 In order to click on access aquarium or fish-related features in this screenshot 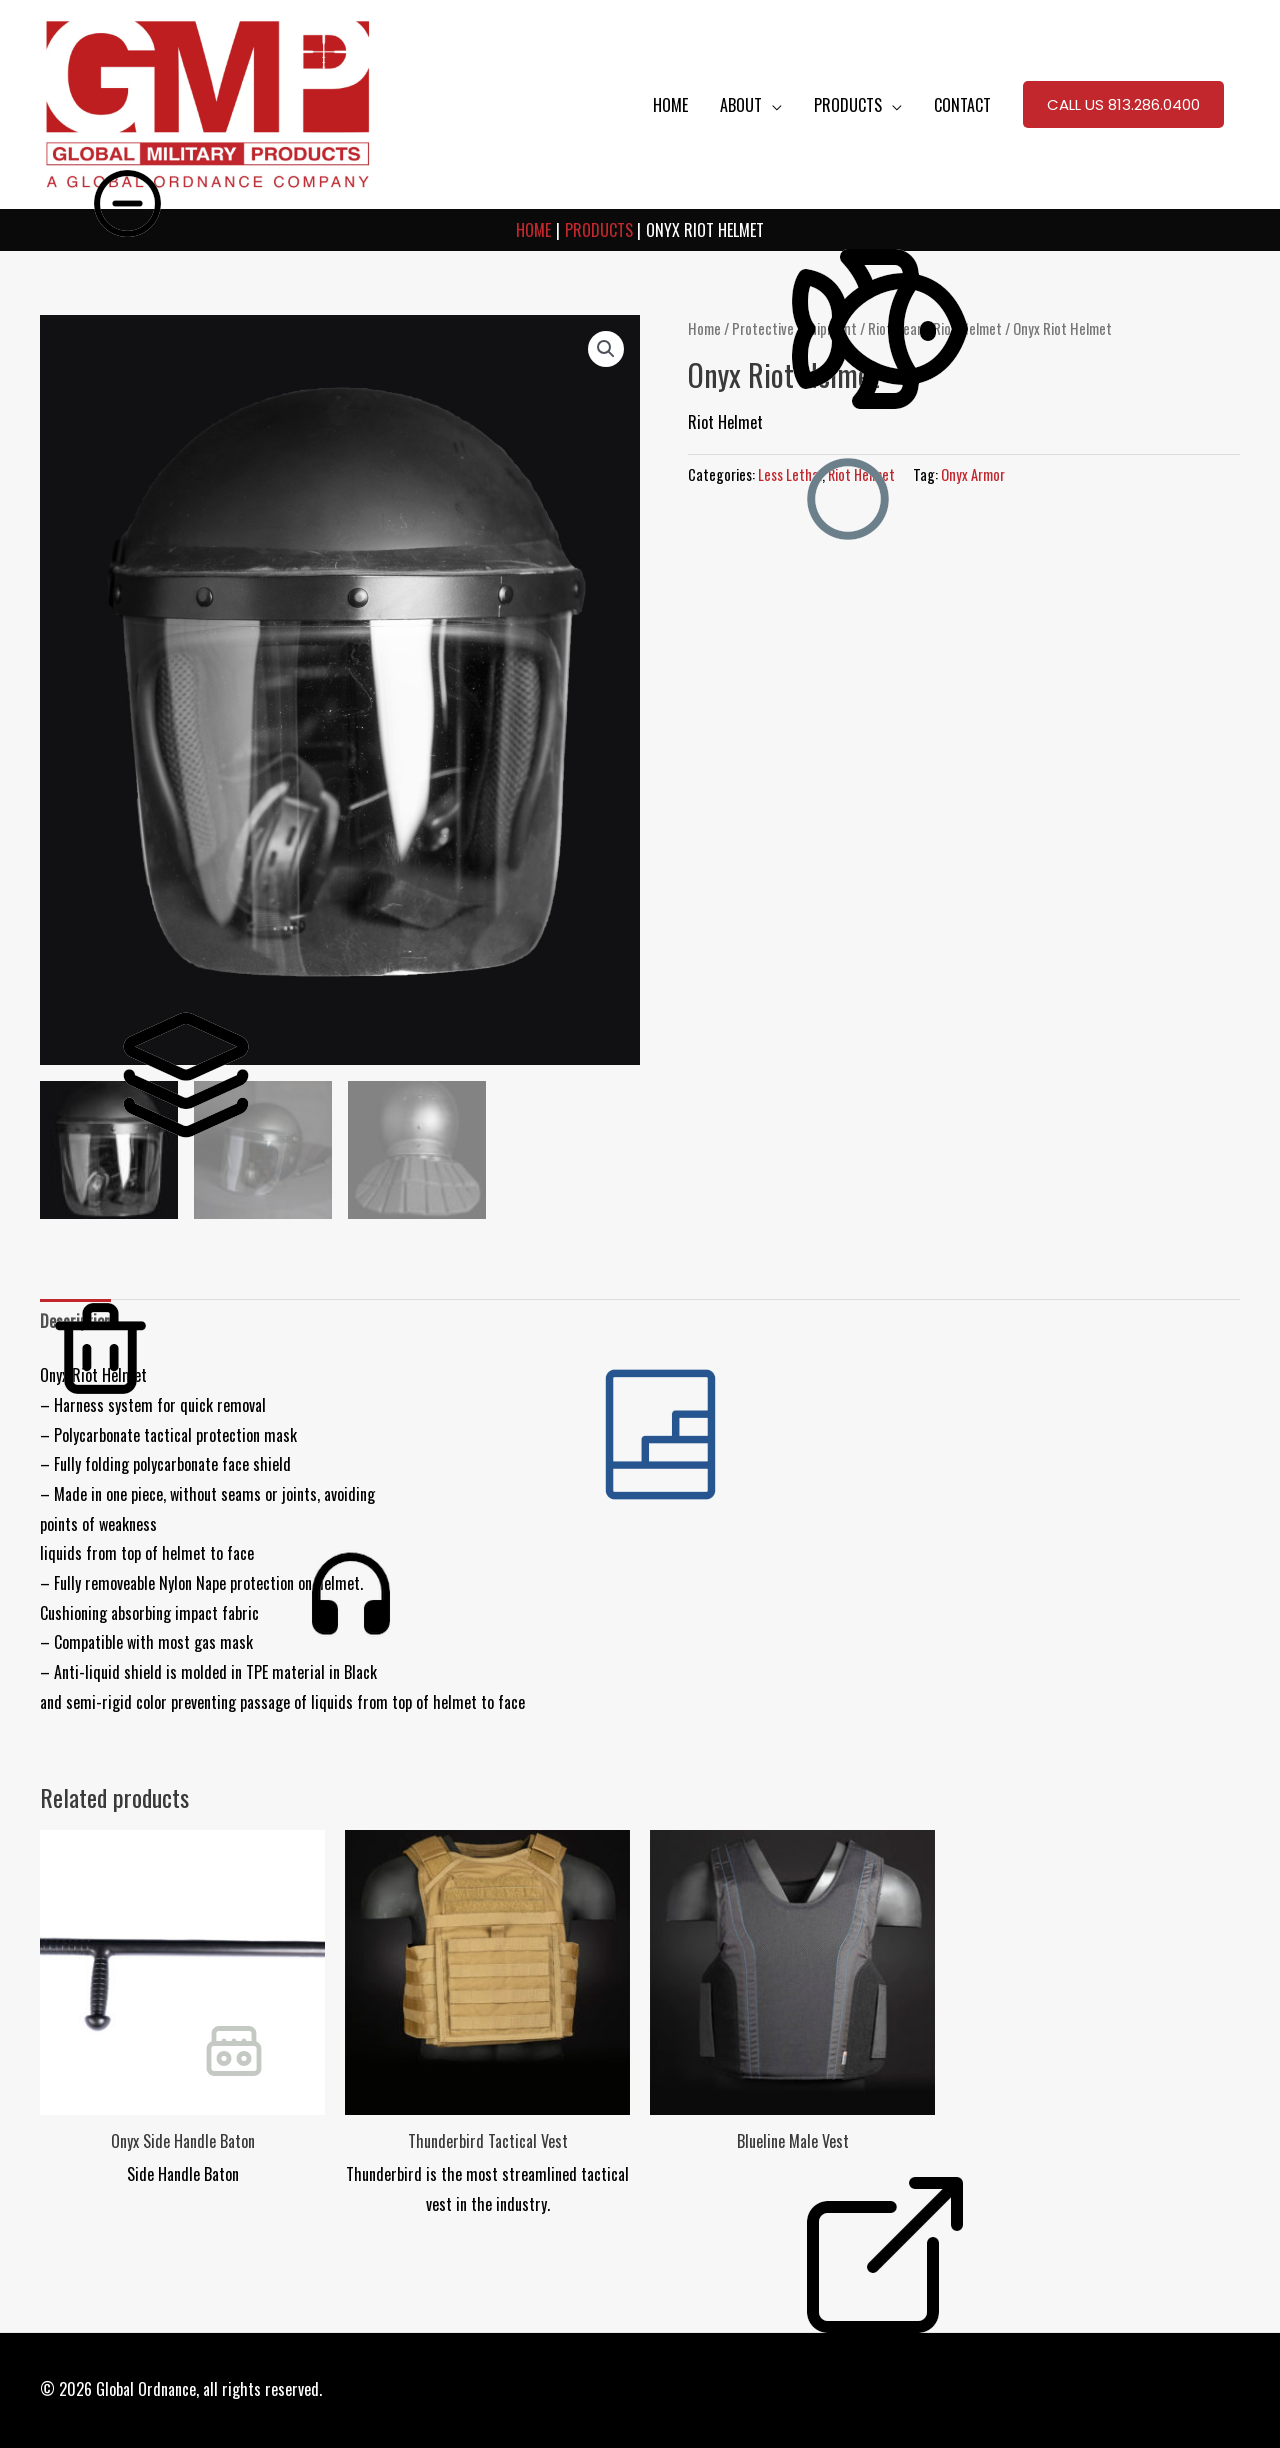, I will do `click(880, 329)`.